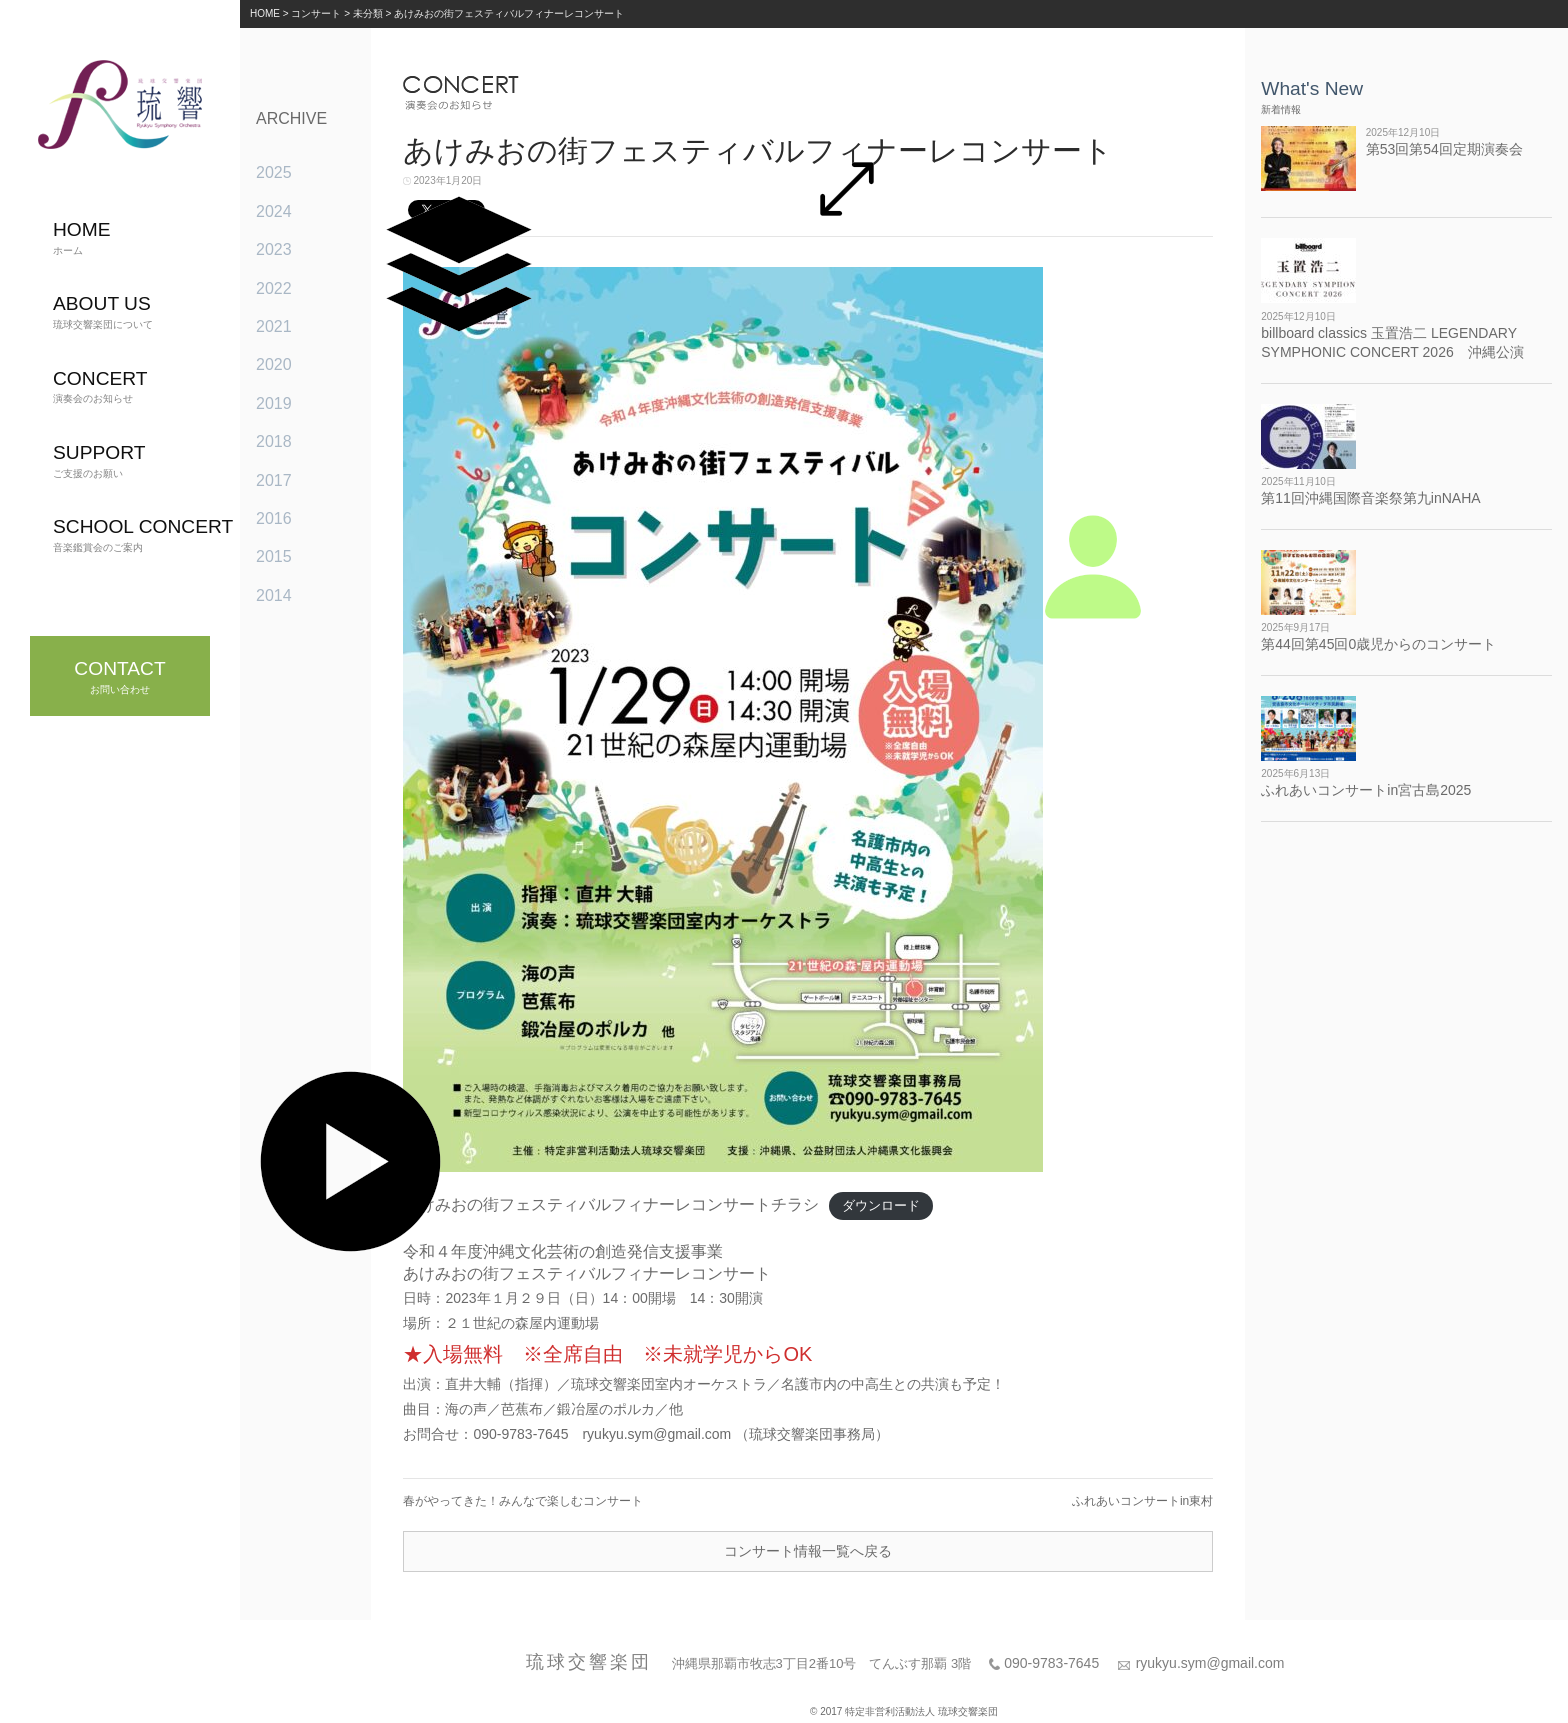 The width and height of the screenshot is (1568, 1723). Describe the element at coordinates (847, 189) in the screenshot. I see `resize window or element` at that location.